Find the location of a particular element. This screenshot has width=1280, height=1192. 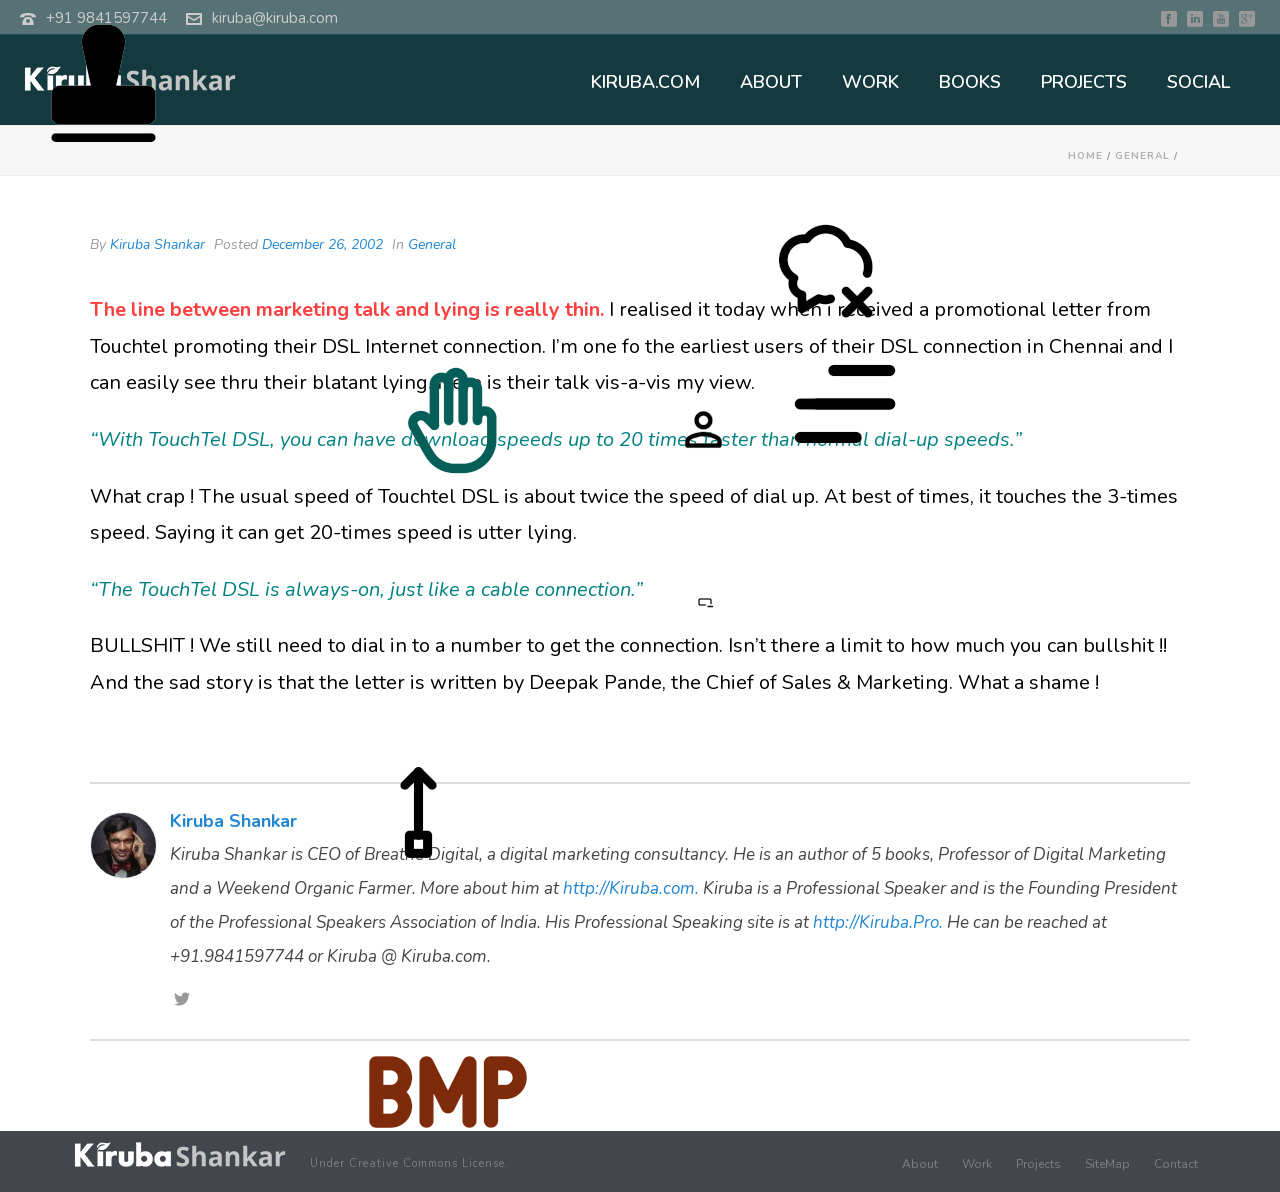

remove a variable from your code is located at coordinates (705, 602).